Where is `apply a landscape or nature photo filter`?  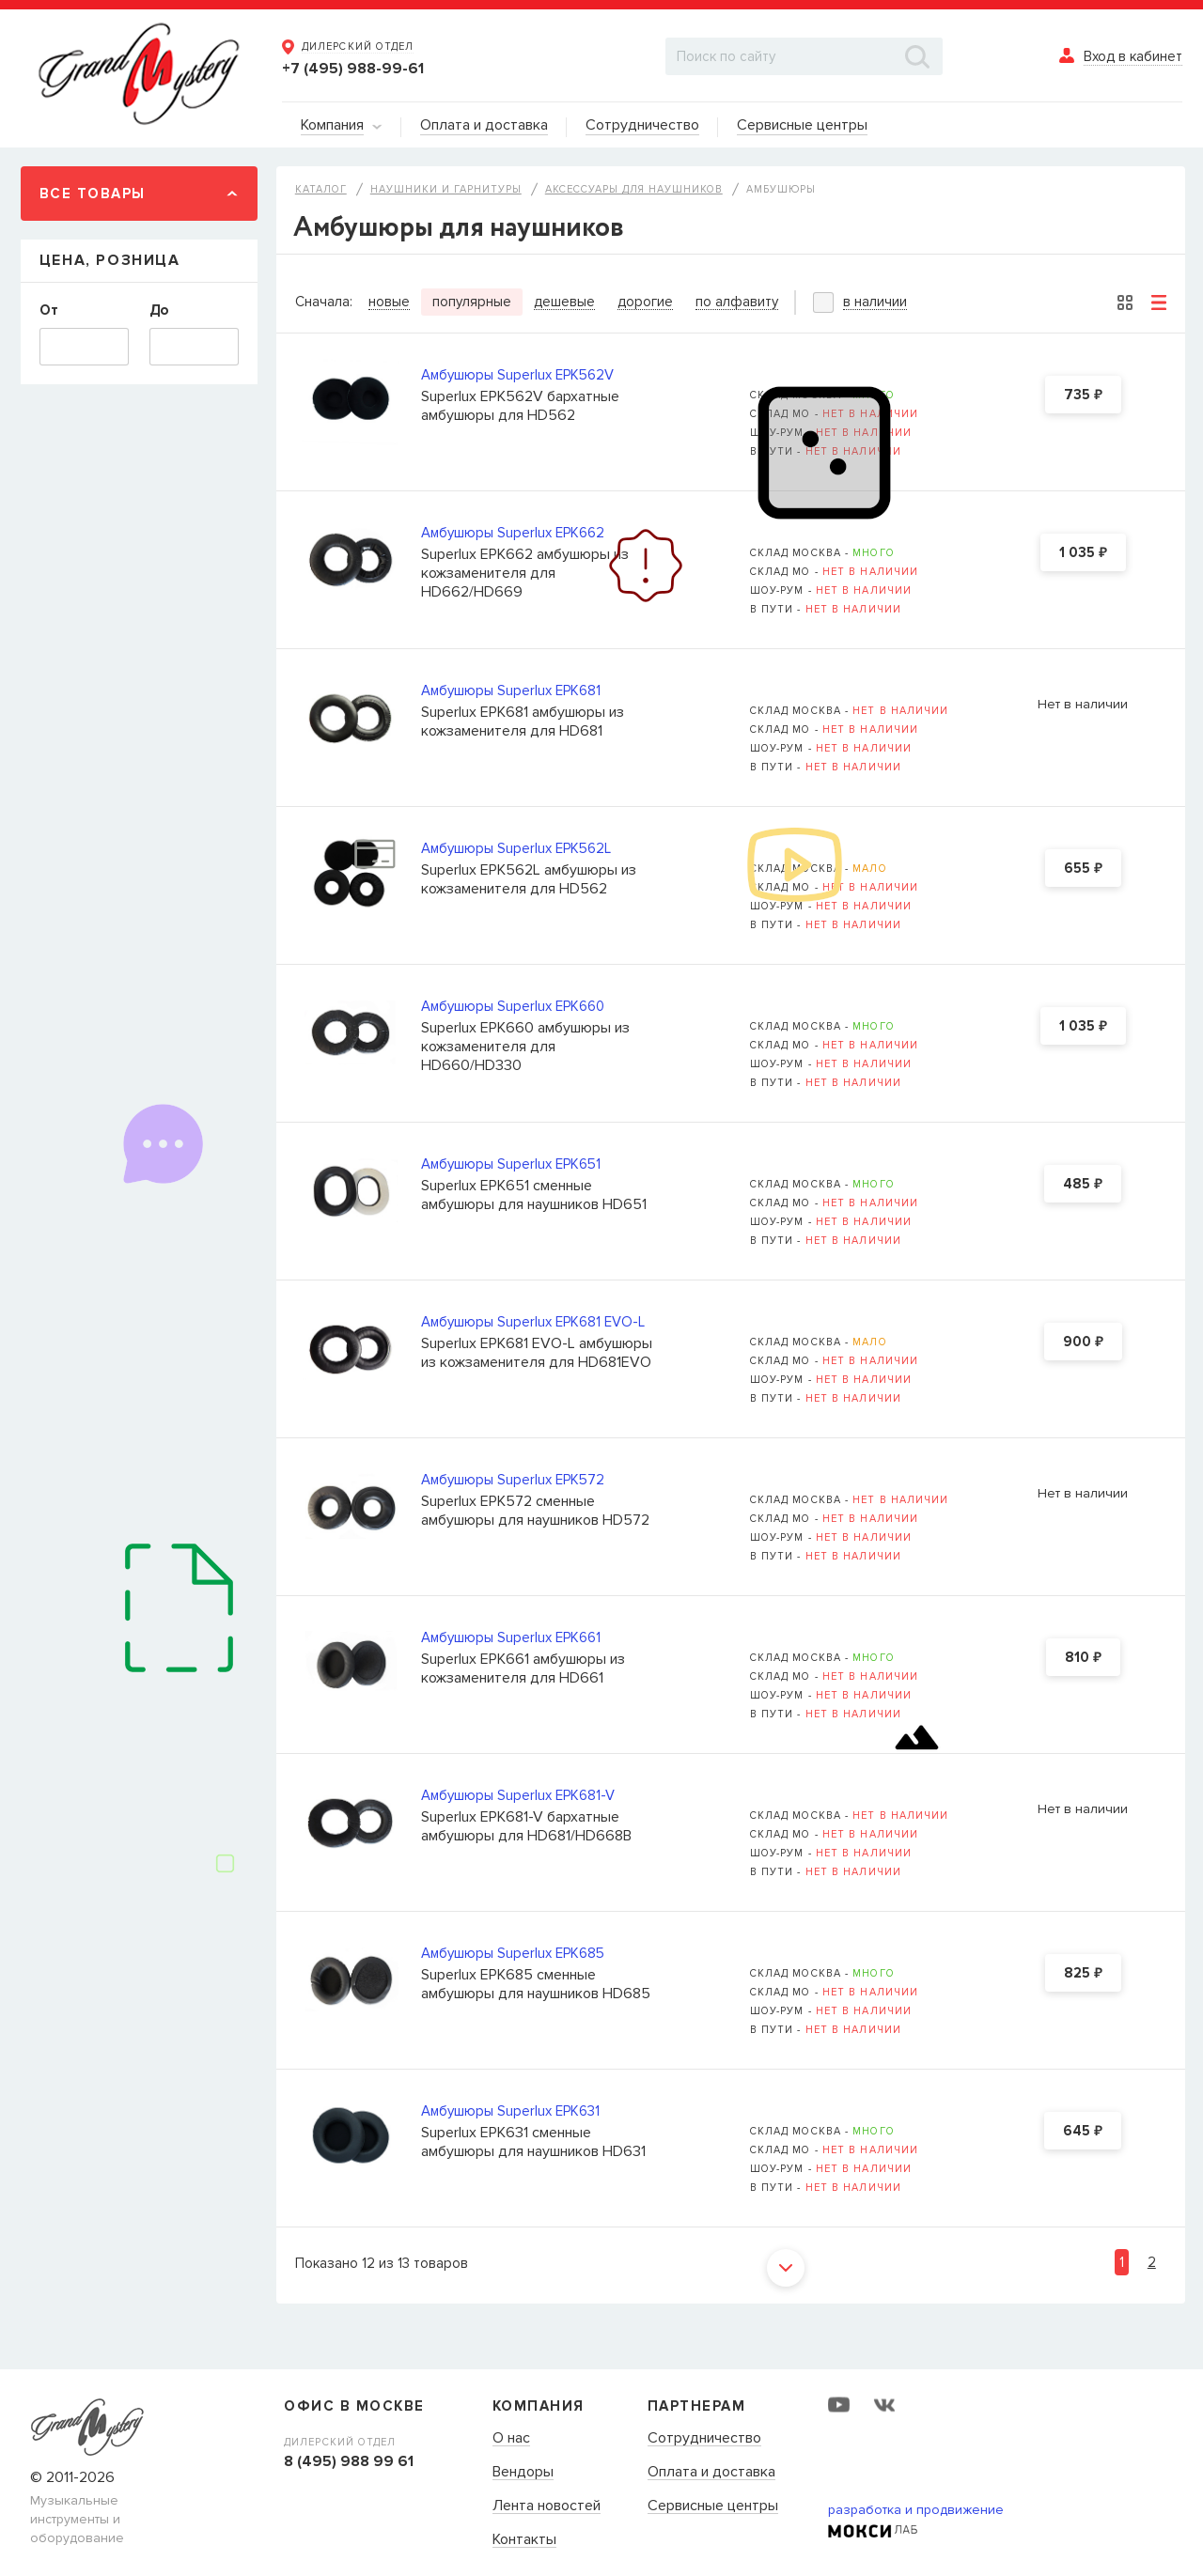
apply a landscape or nature photo filter is located at coordinates (916, 1736).